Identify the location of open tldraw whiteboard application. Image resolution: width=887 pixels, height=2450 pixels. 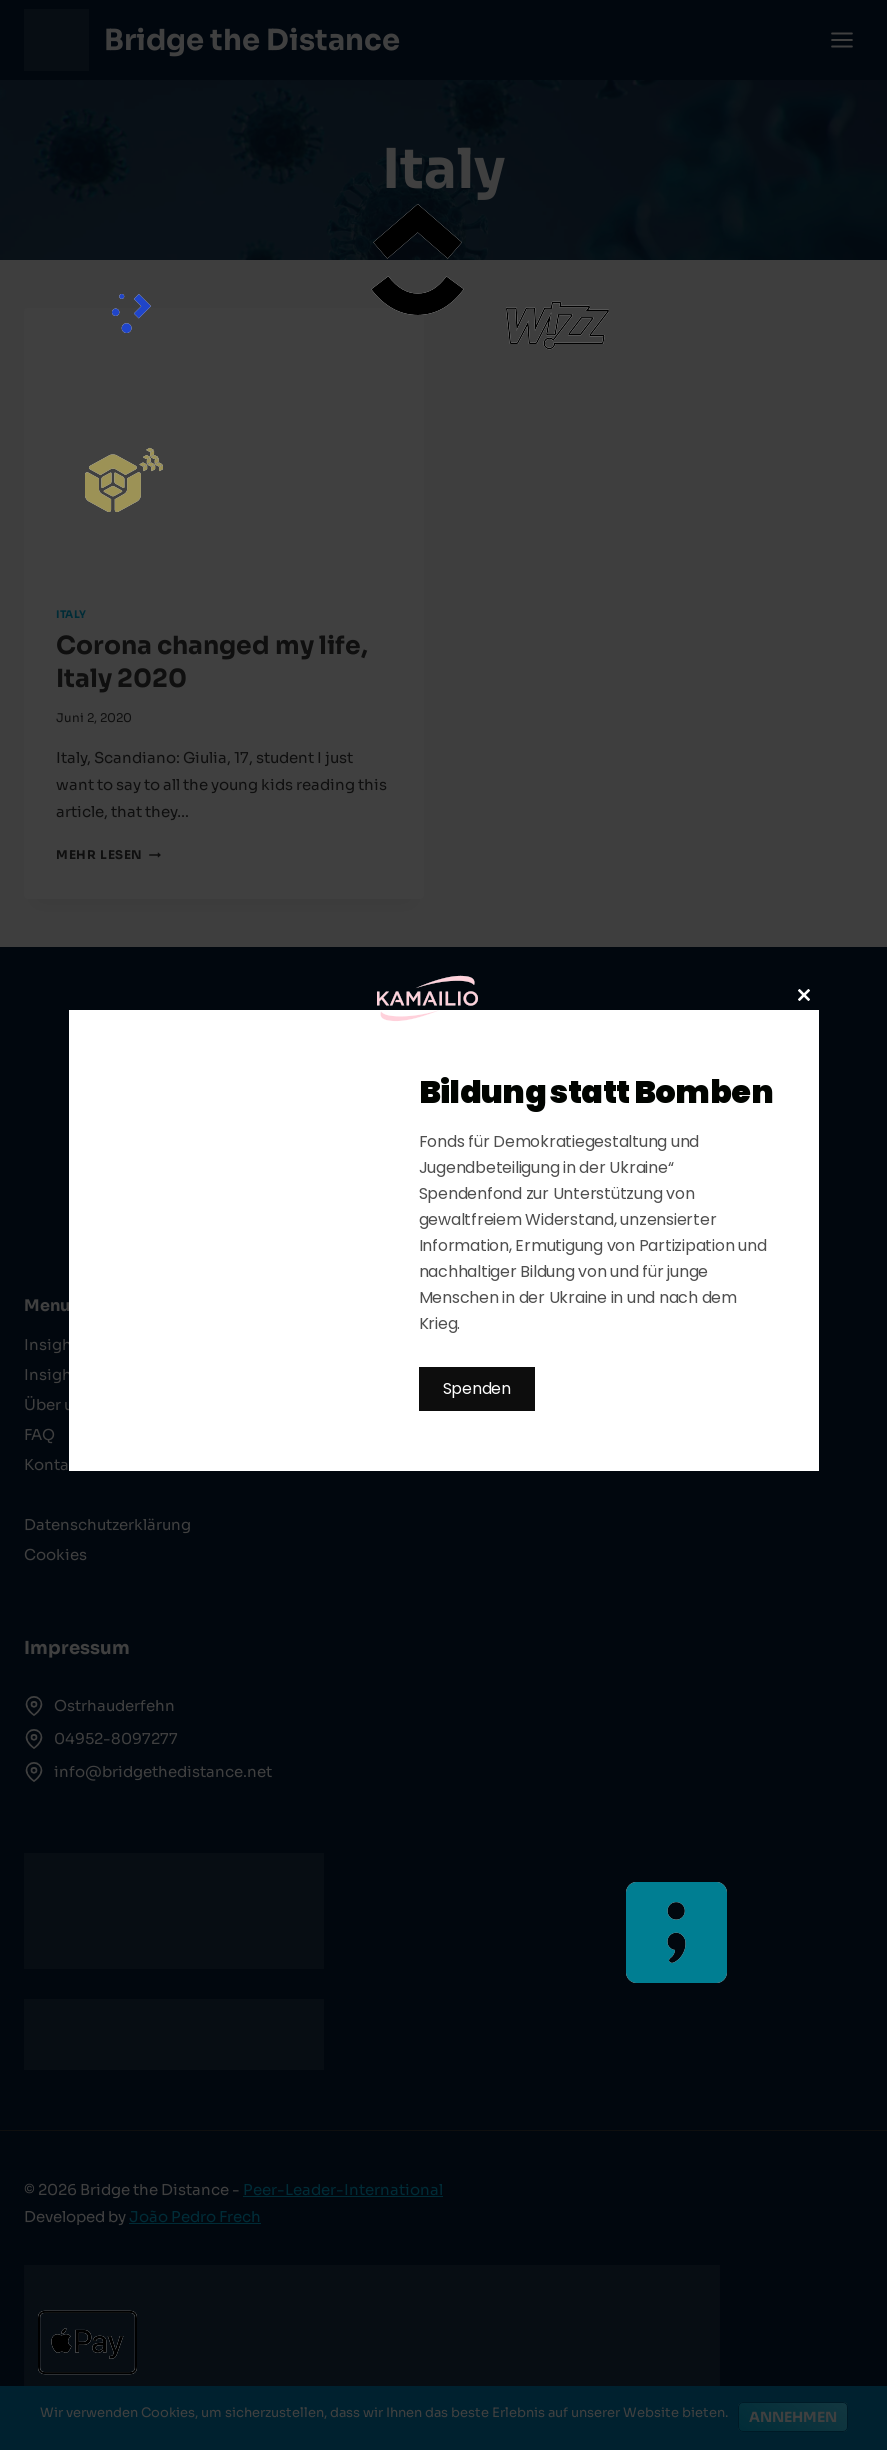
(676, 1932).